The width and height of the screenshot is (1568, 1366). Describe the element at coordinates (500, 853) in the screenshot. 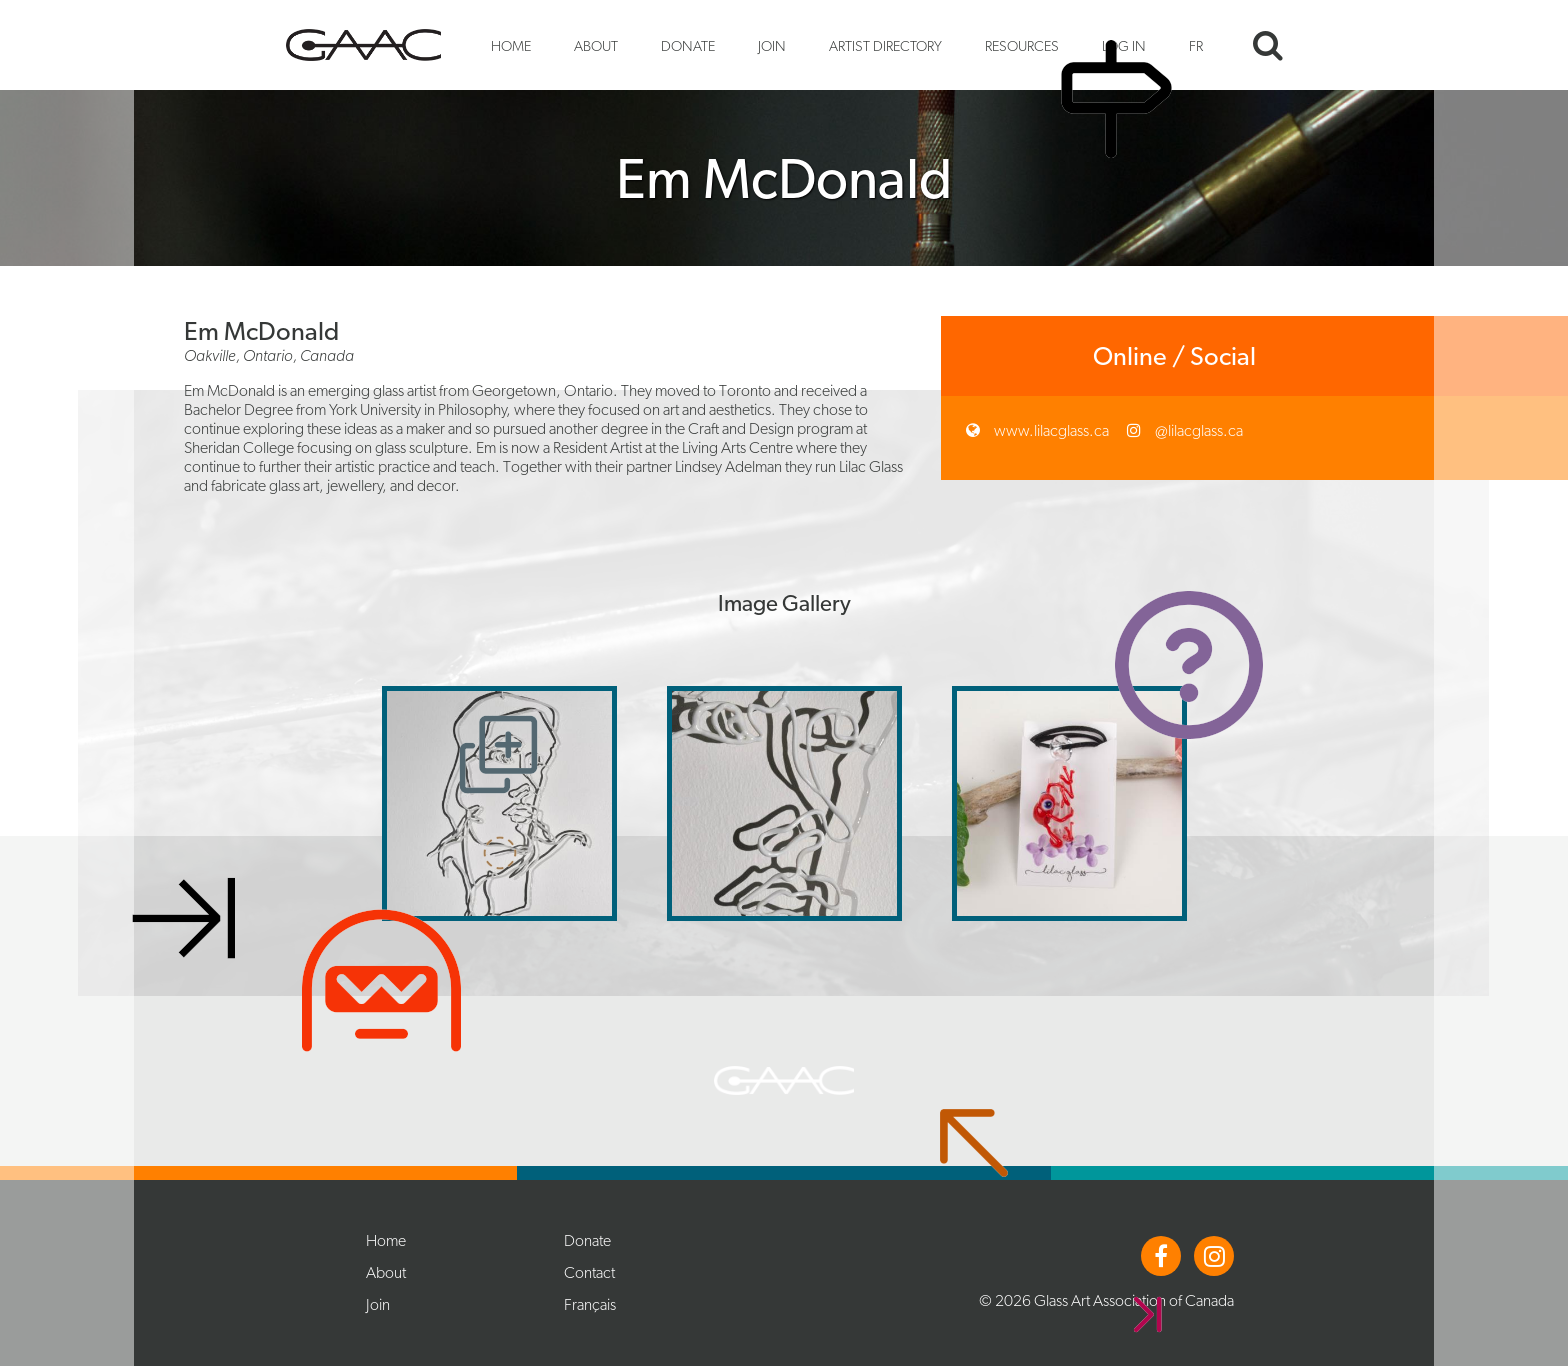

I see `create a new draft issue` at that location.